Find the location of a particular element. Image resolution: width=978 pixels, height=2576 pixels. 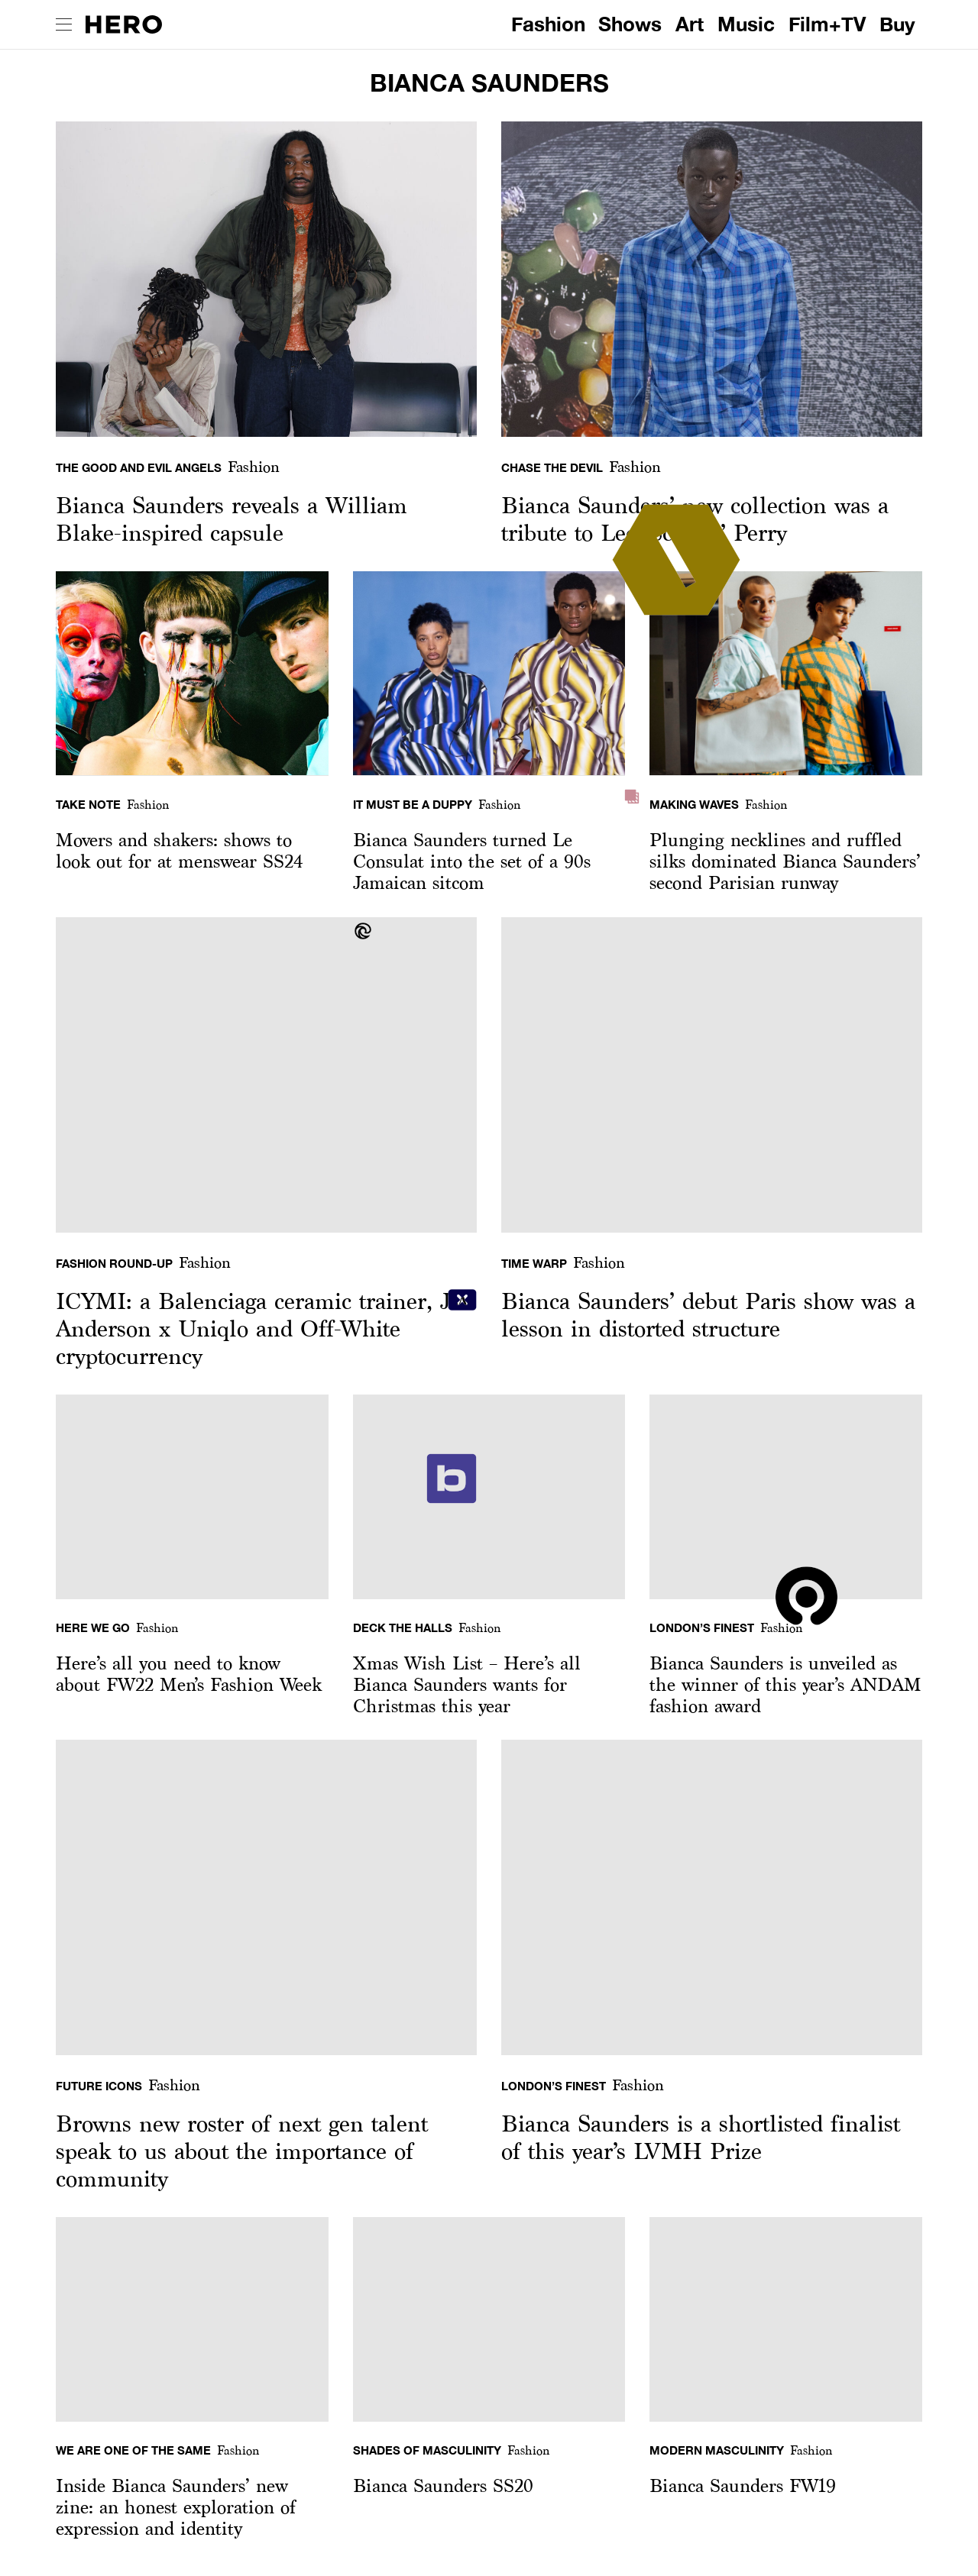

open Microsoft Edge browser is located at coordinates (363, 931).